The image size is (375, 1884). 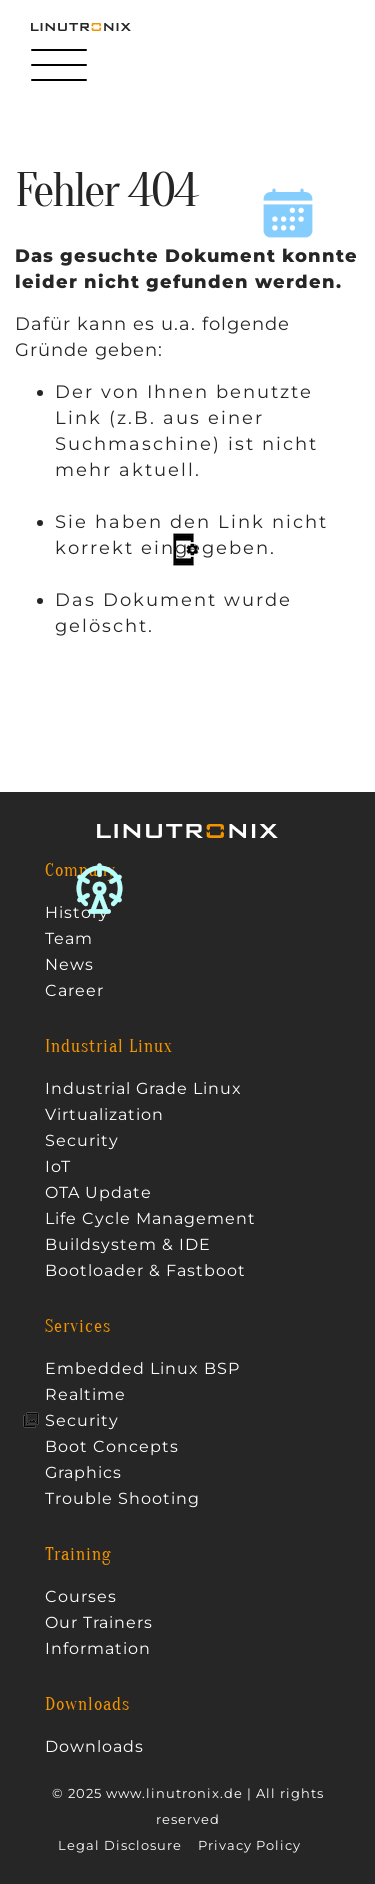 What do you see at coordinates (183, 549) in the screenshot?
I see `access app settings` at bounding box center [183, 549].